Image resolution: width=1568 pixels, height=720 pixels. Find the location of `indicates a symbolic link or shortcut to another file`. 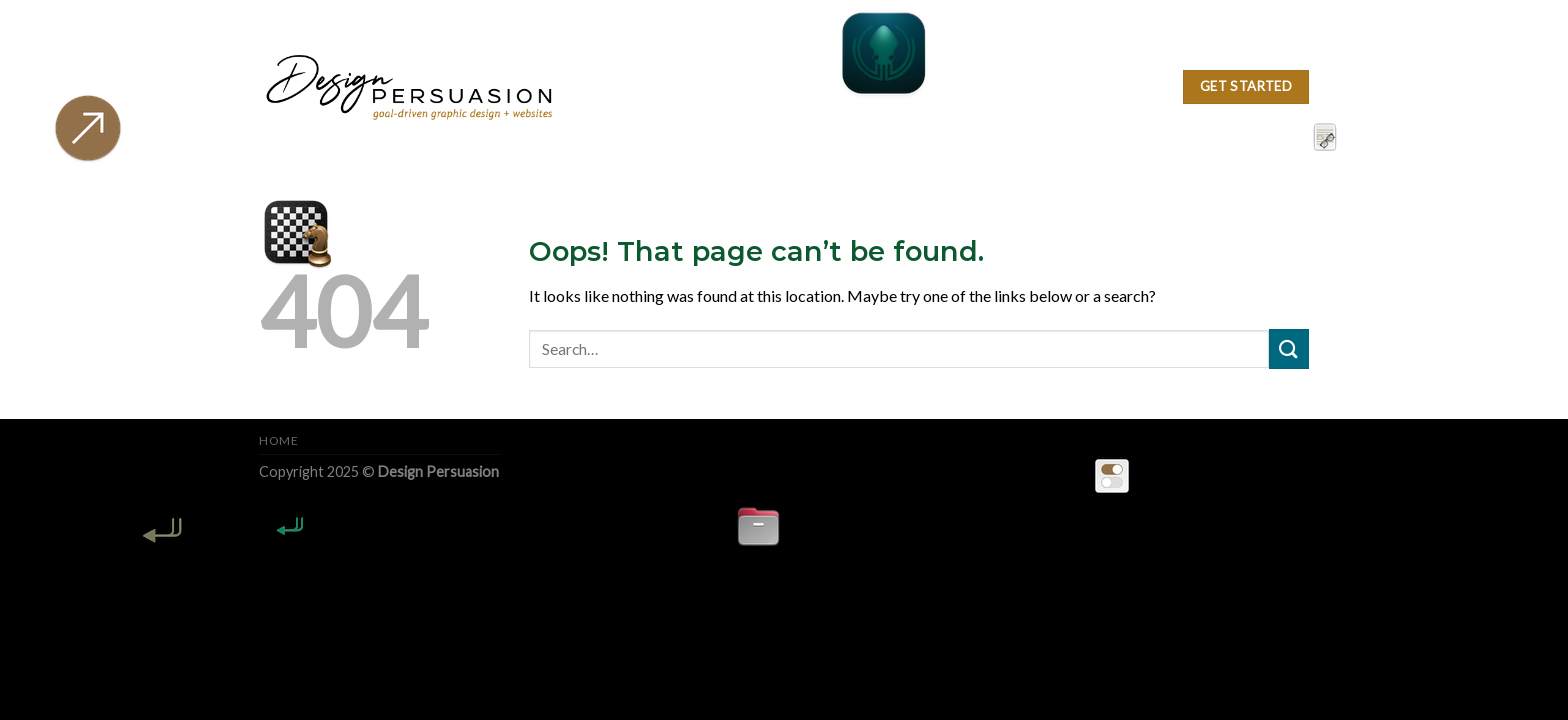

indicates a symbolic link or shortcut to another file is located at coordinates (88, 128).